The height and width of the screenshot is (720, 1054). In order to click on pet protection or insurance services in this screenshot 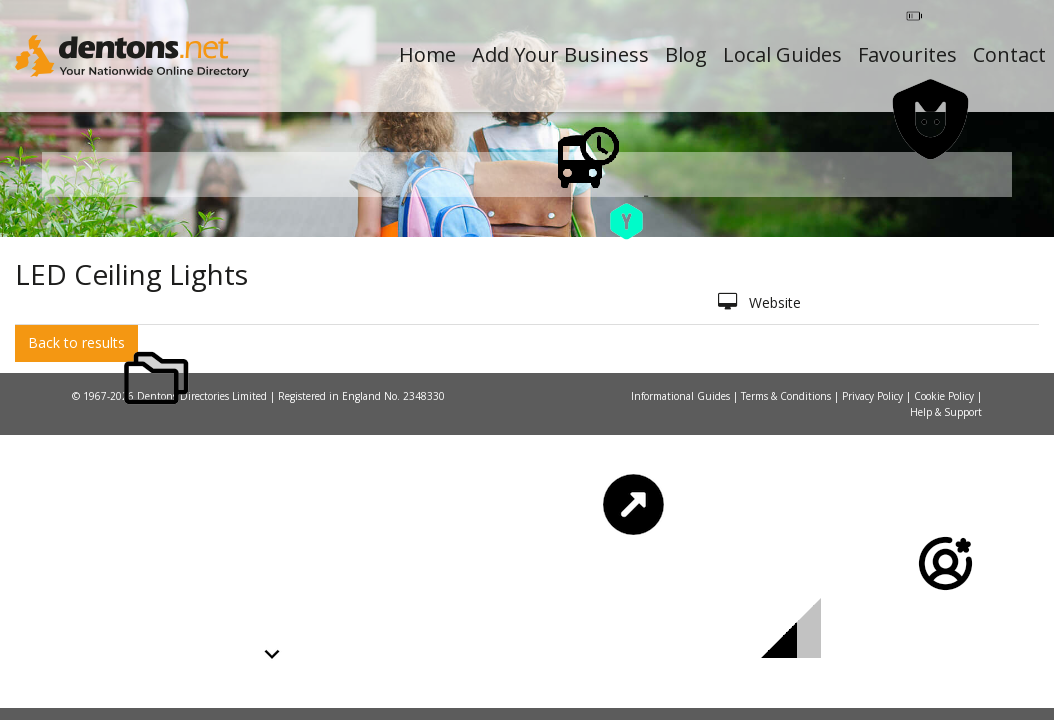, I will do `click(930, 119)`.